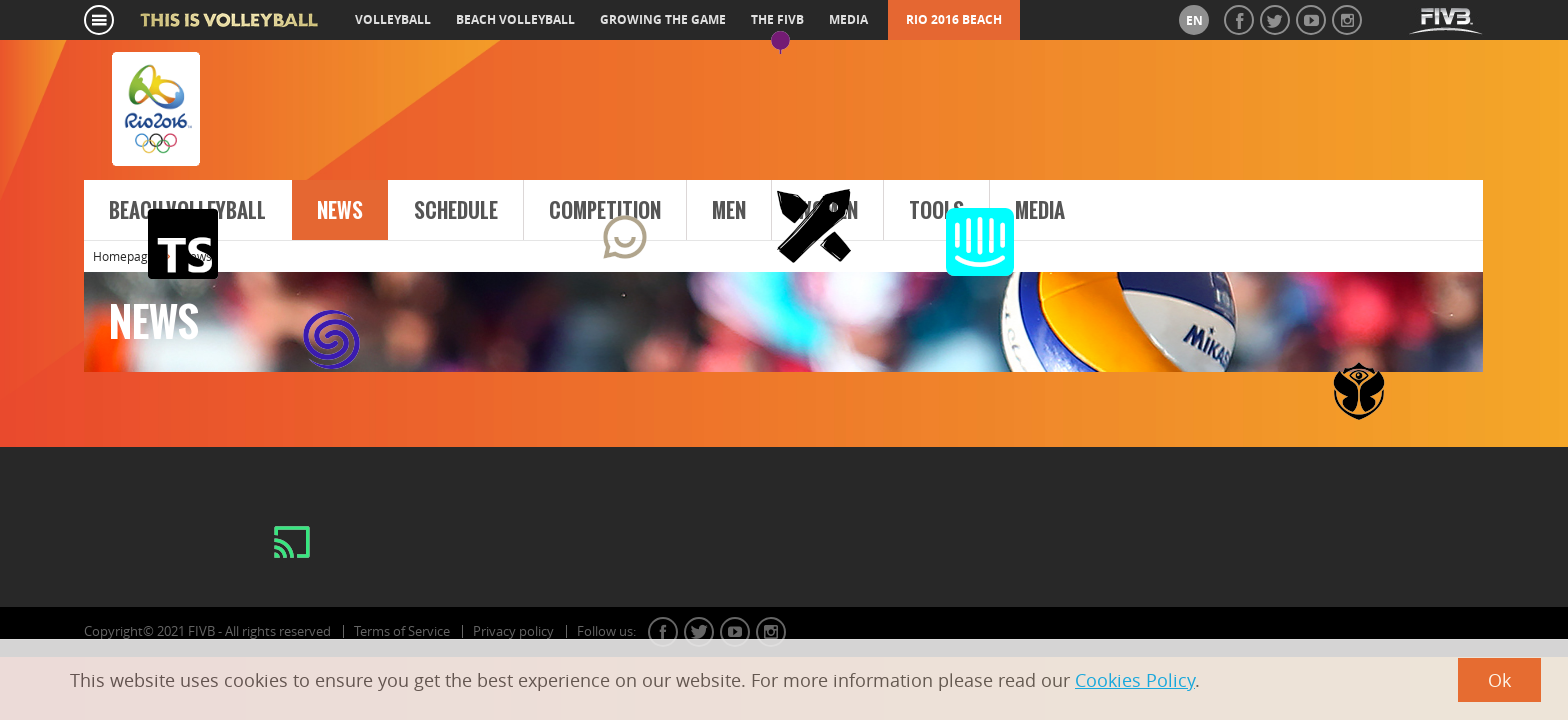 This screenshot has height=720, width=1568. What do you see at coordinates (292, 542) in the screenshot?
I see `cast media to a nearby device` at bounding box center [292, 542].